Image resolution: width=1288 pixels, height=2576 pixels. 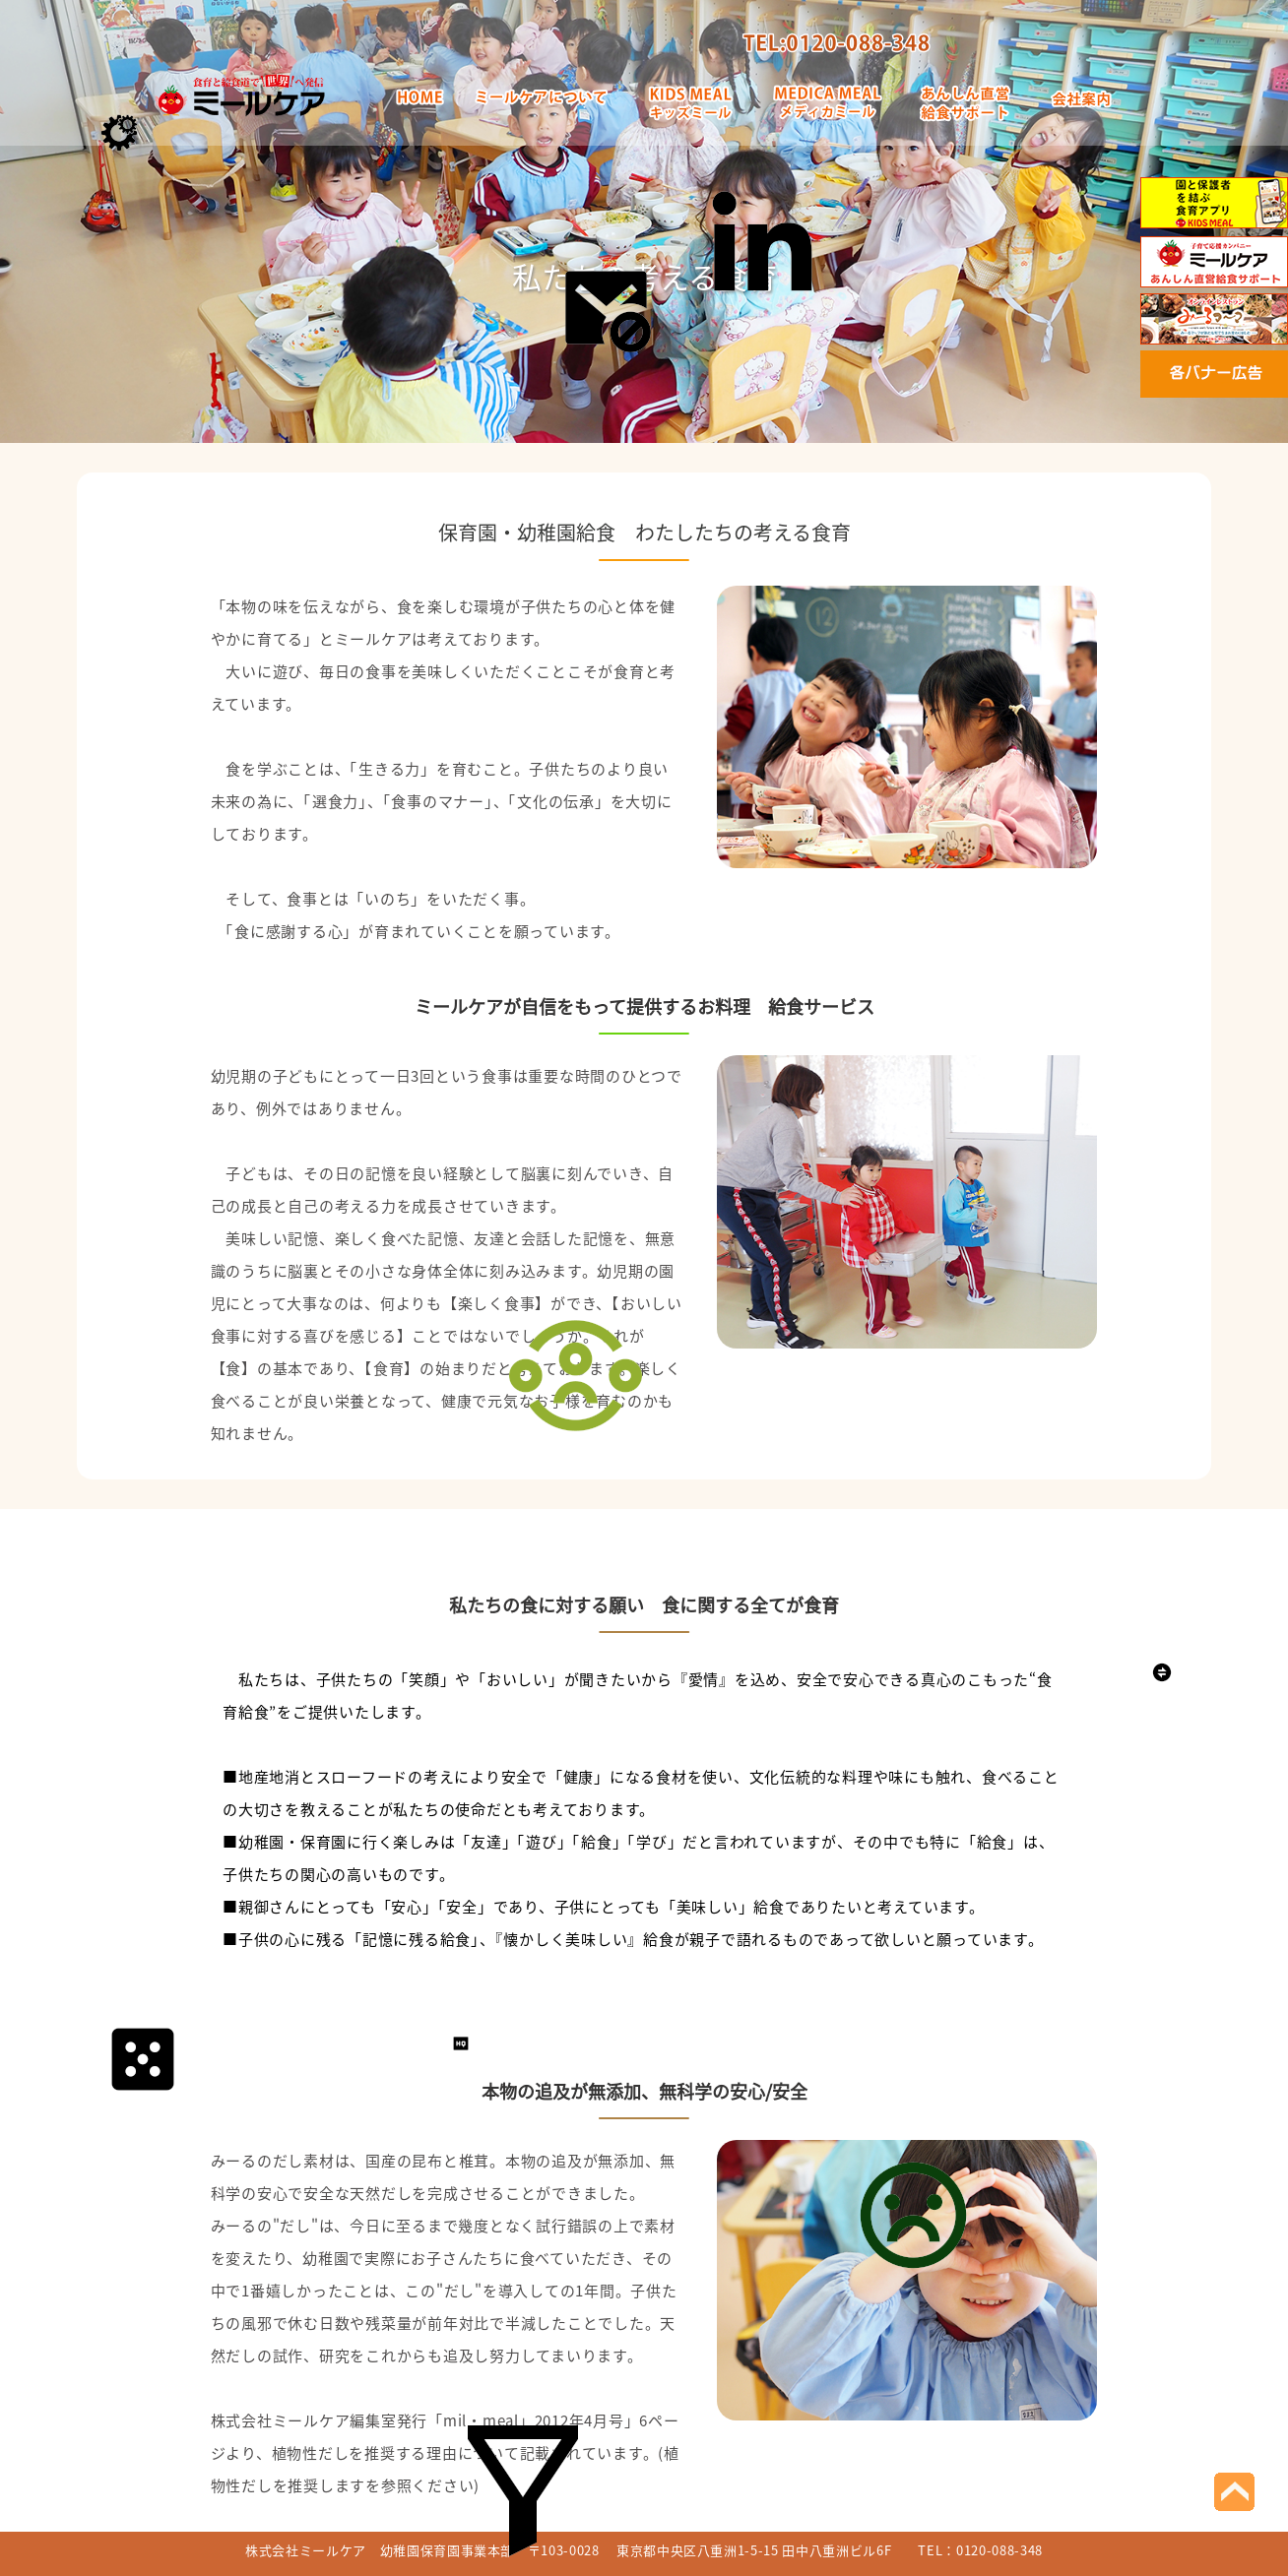 What do you see at coordinates (1162, 1672) in the screenshot?
I see `exchange or swap currencies` at bounding box center [1162, 1672].